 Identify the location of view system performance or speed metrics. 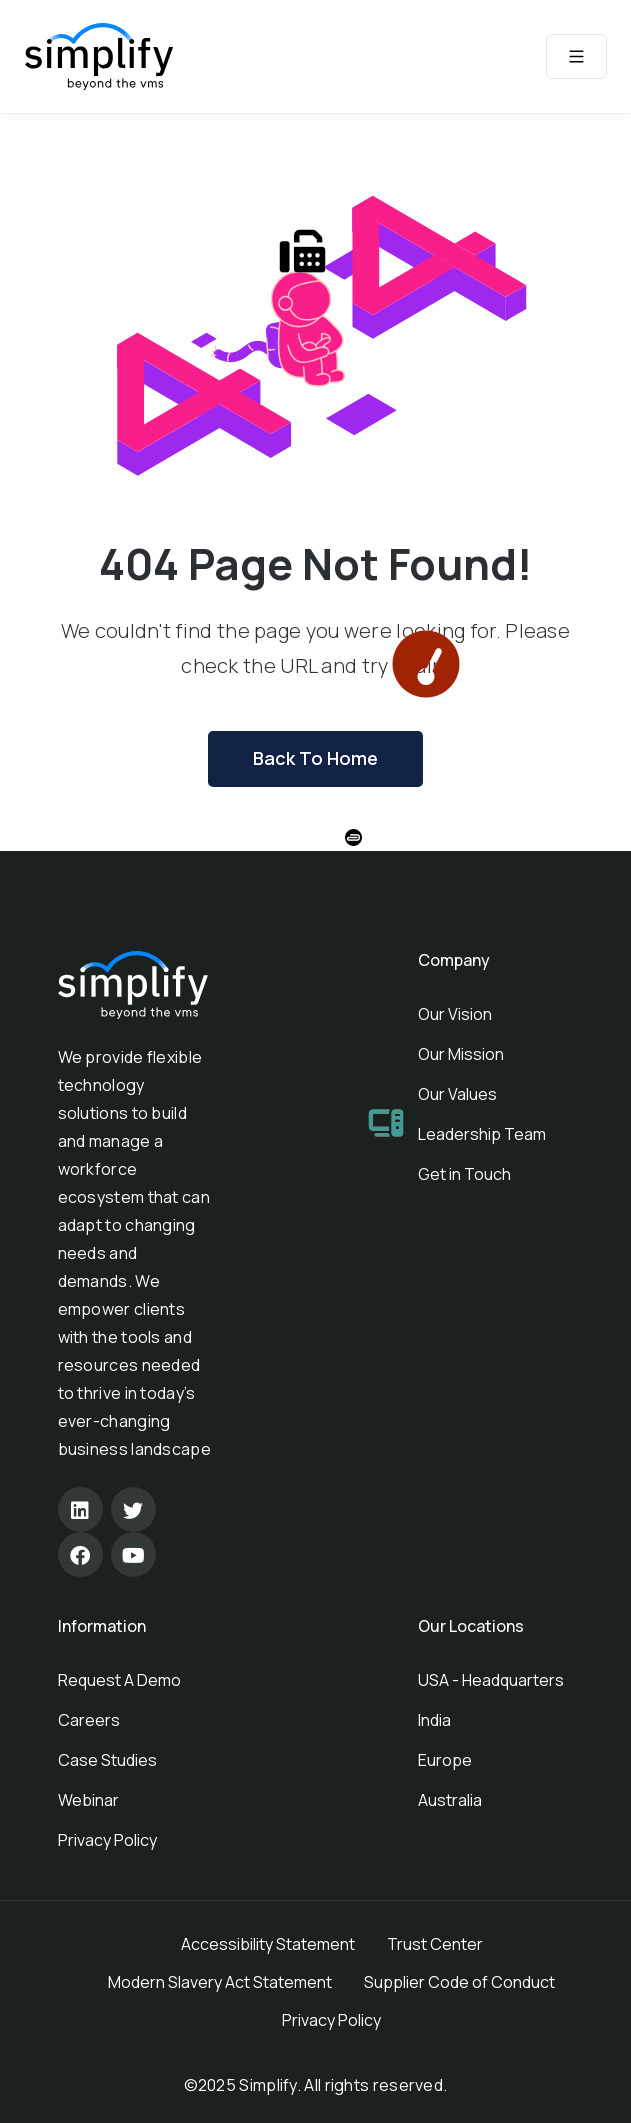
(426, 664).